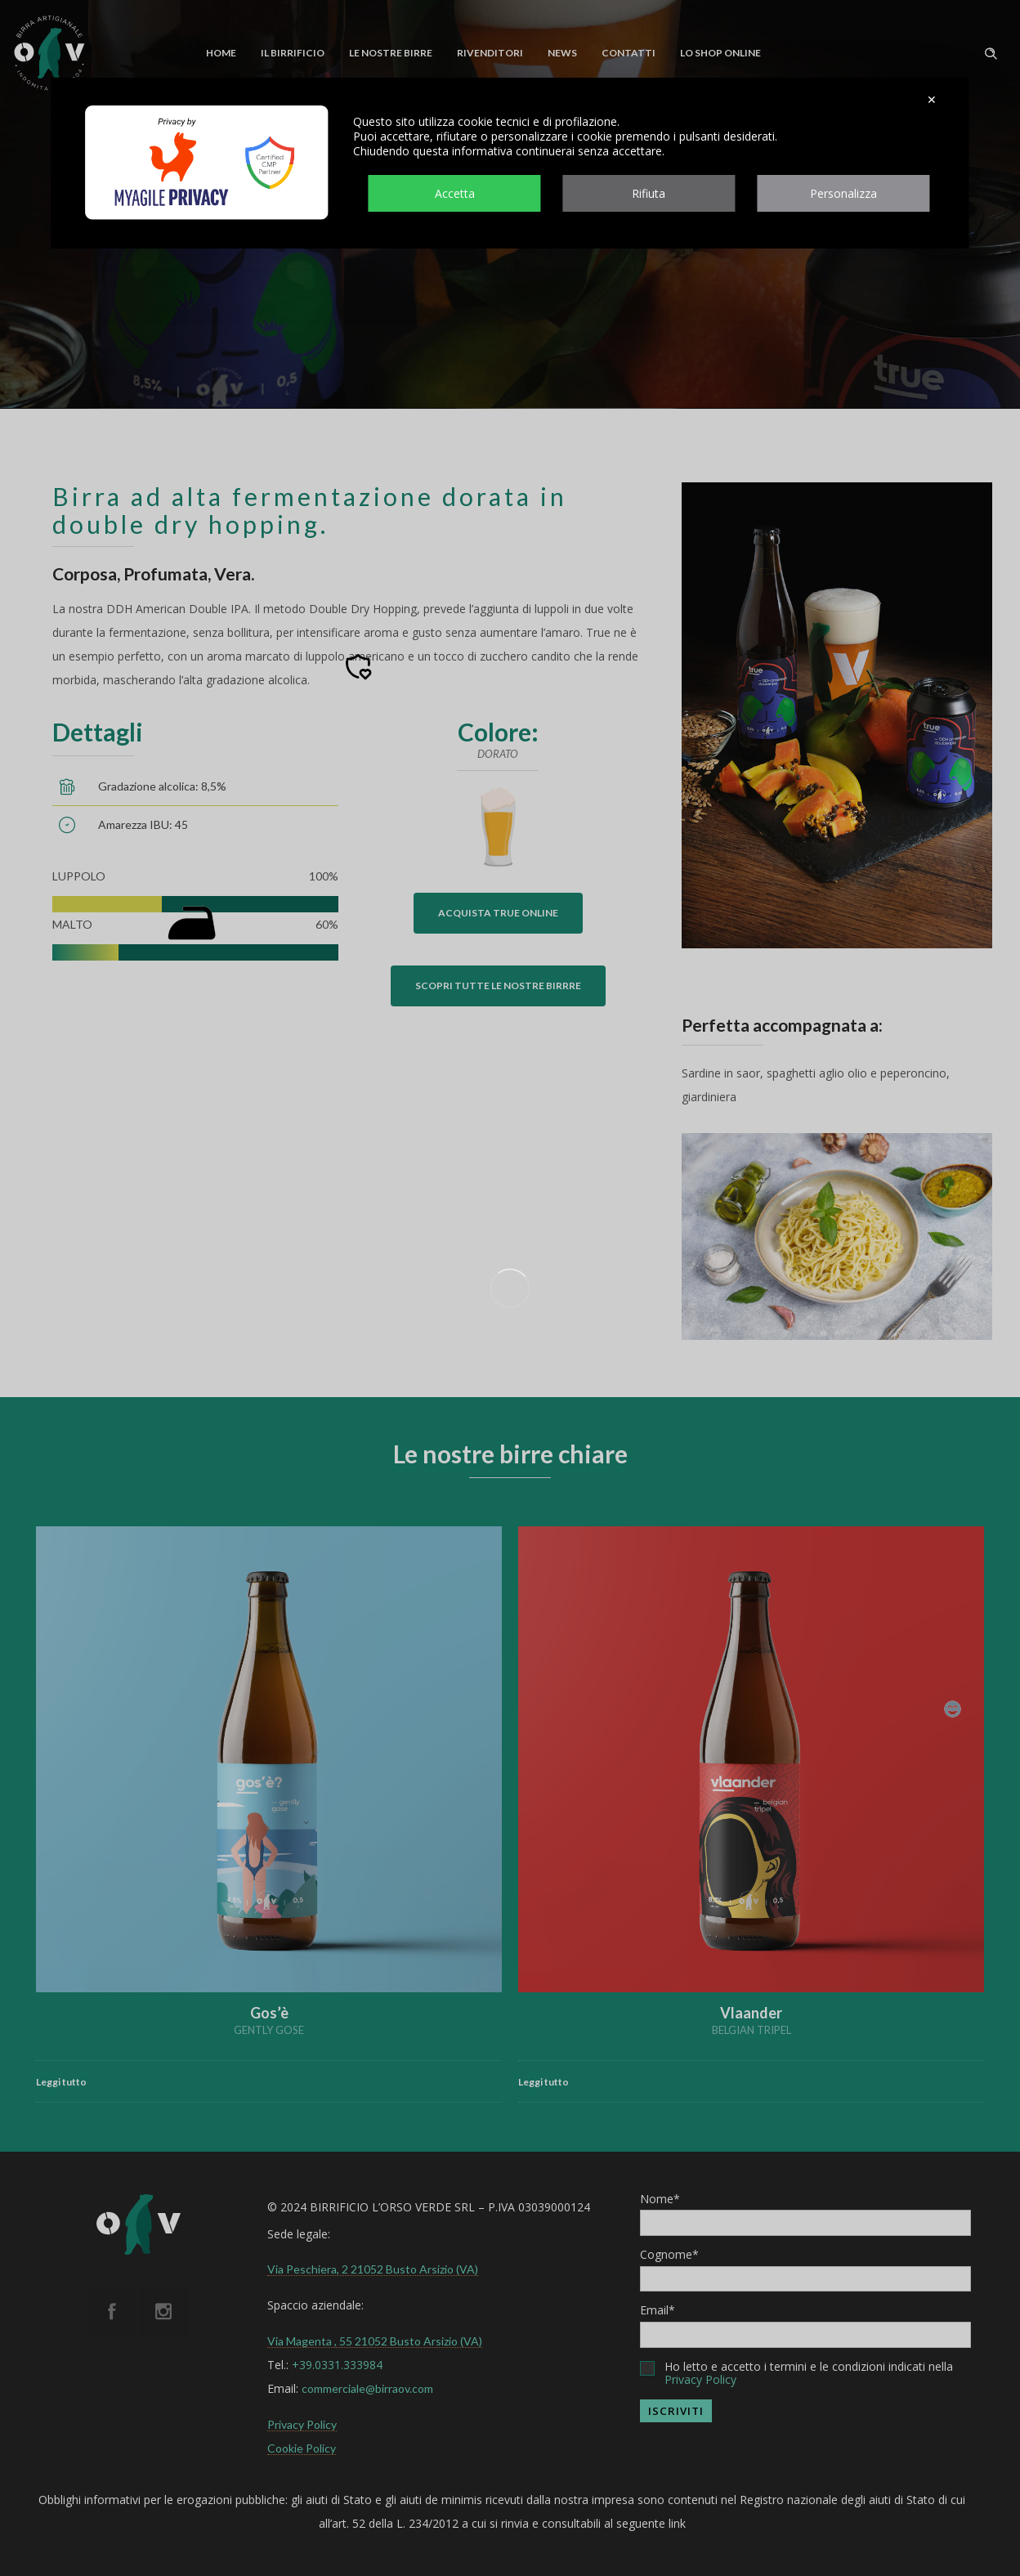 This screenshot has height=2576, width=1020. I want to click on ironing or garment care instructions, so click(192, 923).